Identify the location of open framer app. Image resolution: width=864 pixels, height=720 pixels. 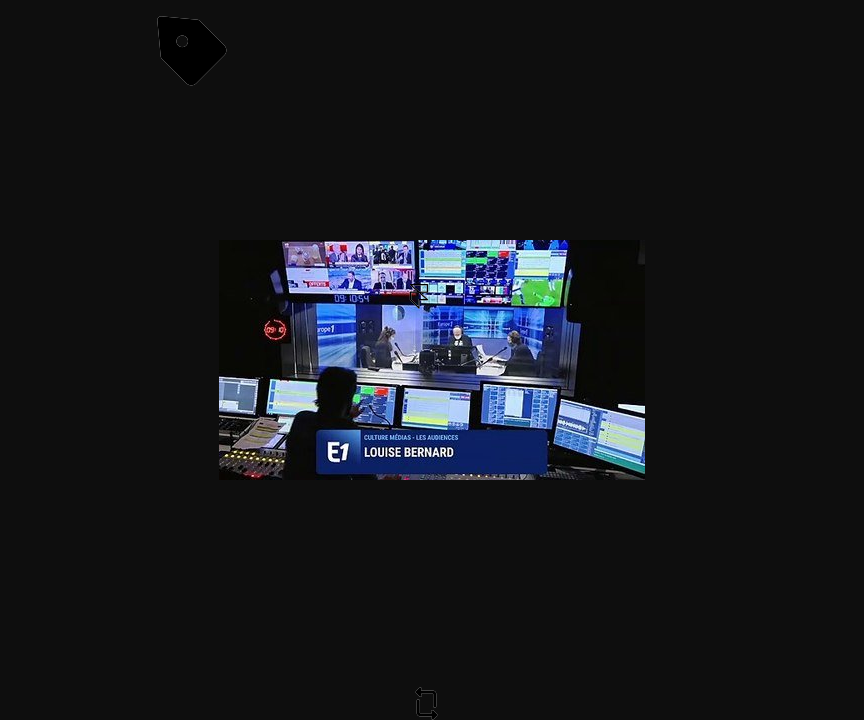
(419, 295).